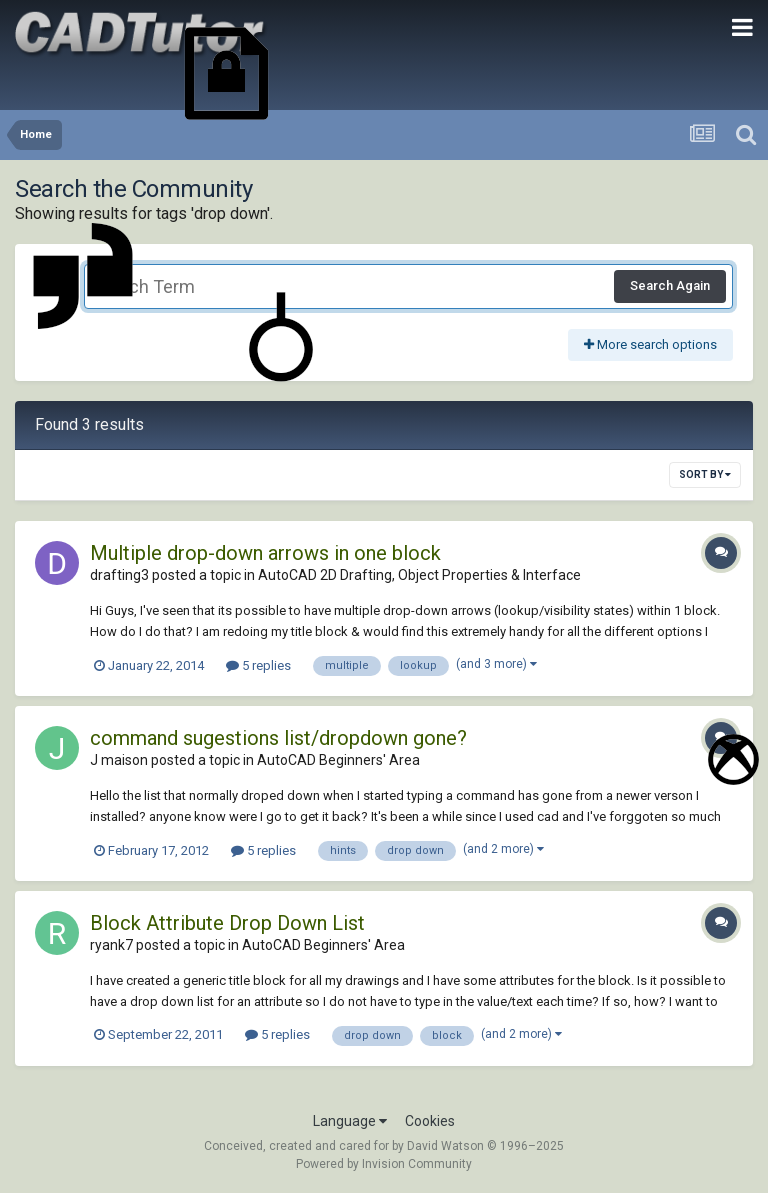 This screenshot has height=1193, width=768. I want to click on visit glassdoor website, so click(83, 276).